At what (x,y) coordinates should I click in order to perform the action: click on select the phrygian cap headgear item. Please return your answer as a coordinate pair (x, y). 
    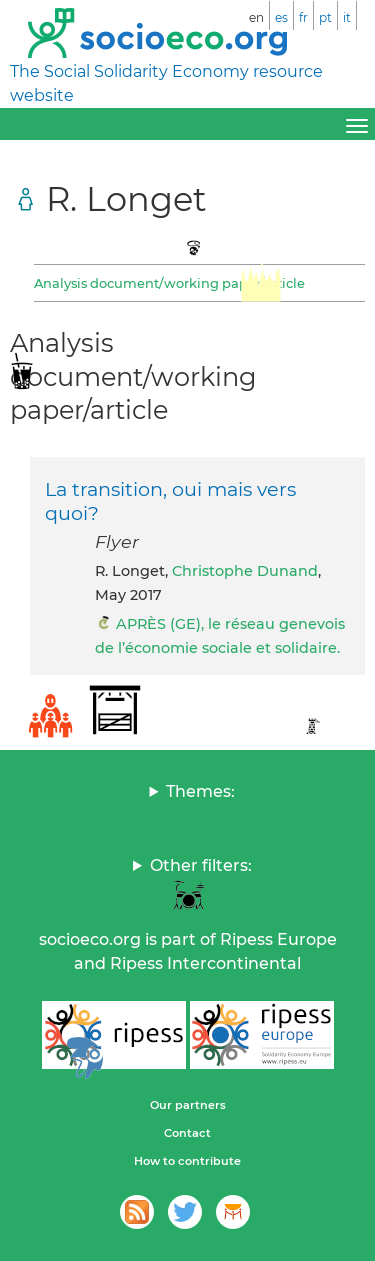
    Looking at the image, I should click on (85, 1058).